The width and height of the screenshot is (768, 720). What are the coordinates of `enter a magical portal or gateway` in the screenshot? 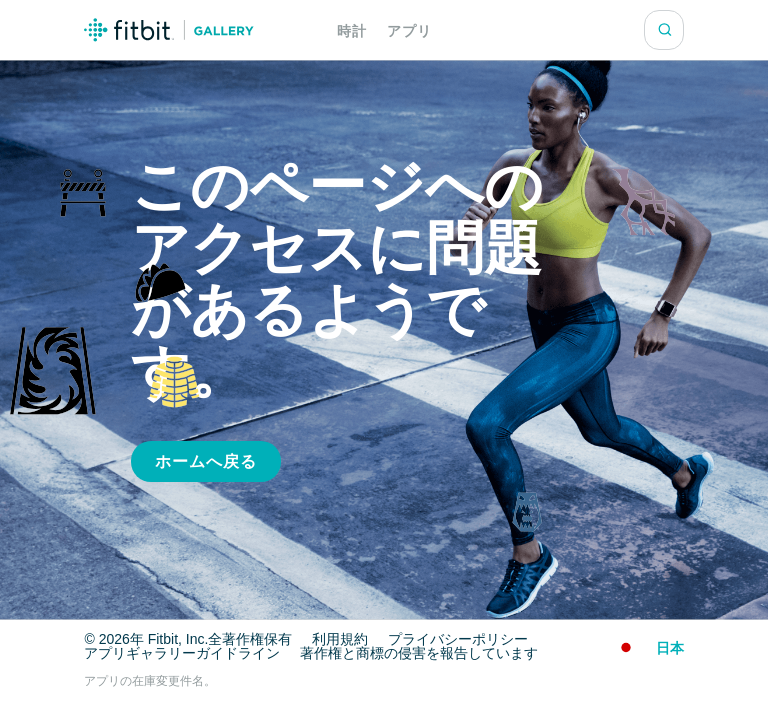 It's located at (53, 371).